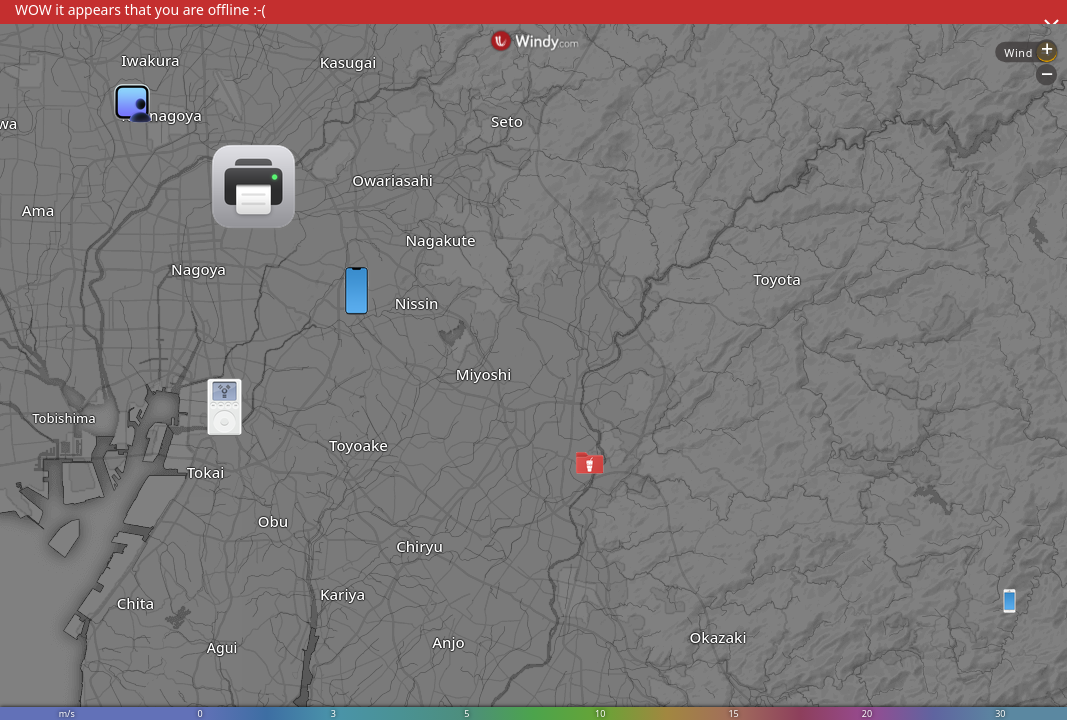  I want to click on open print center to manage print jobs, so click(253, 186).